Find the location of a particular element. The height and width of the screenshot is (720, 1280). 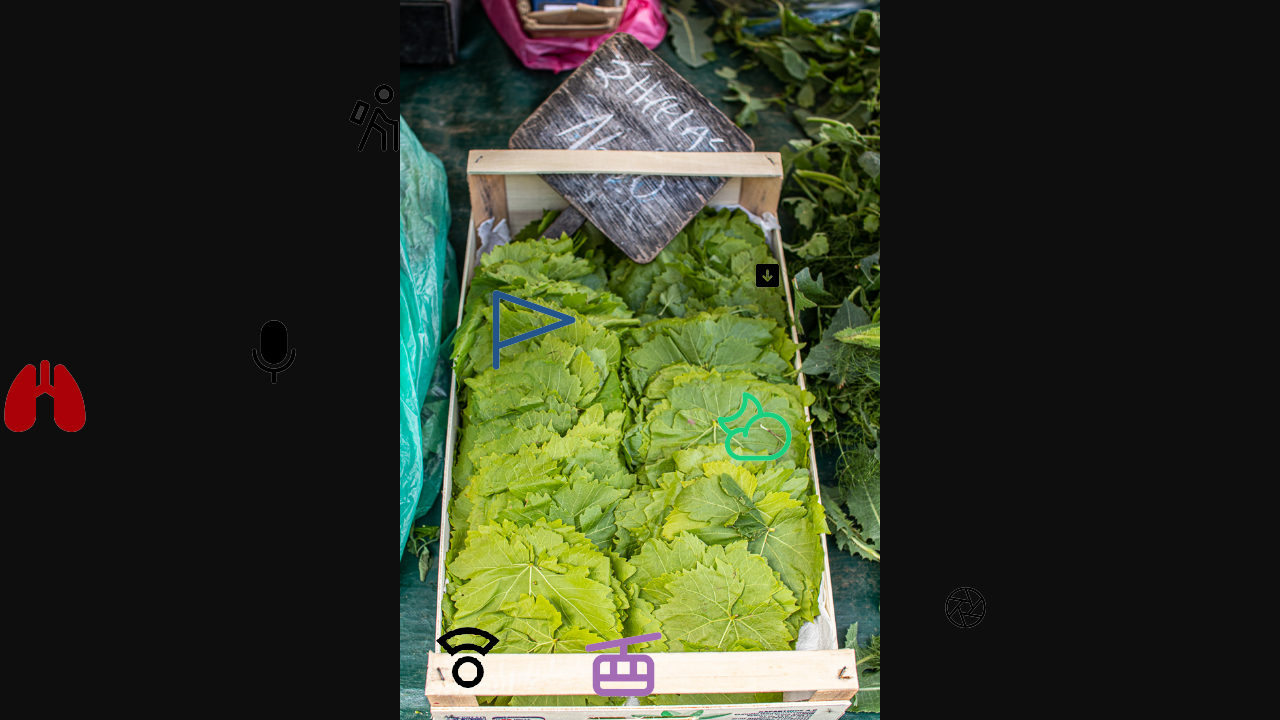

access hiking trails or outdoor activities is located at coordinates (377, 118).